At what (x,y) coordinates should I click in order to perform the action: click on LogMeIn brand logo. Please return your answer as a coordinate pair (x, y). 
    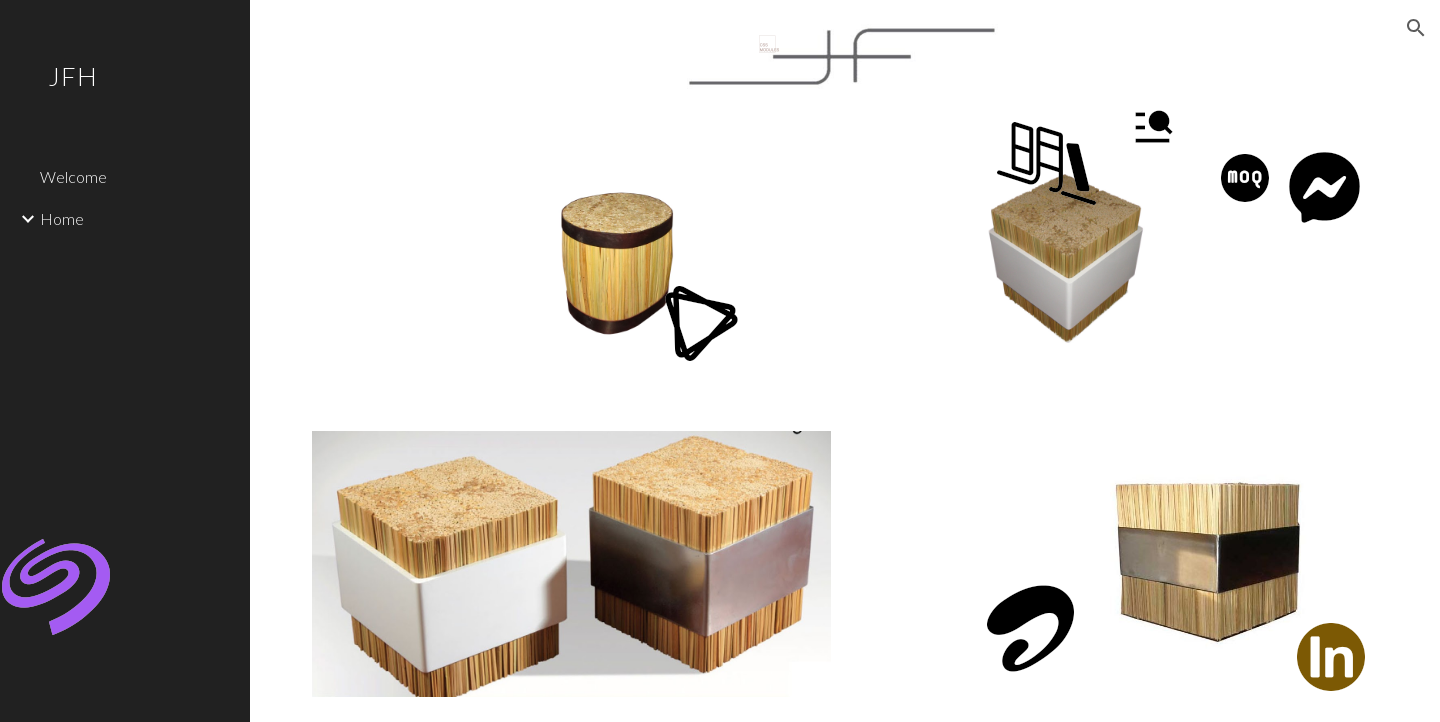
    Looking at the image, I should click on (1331, 657).